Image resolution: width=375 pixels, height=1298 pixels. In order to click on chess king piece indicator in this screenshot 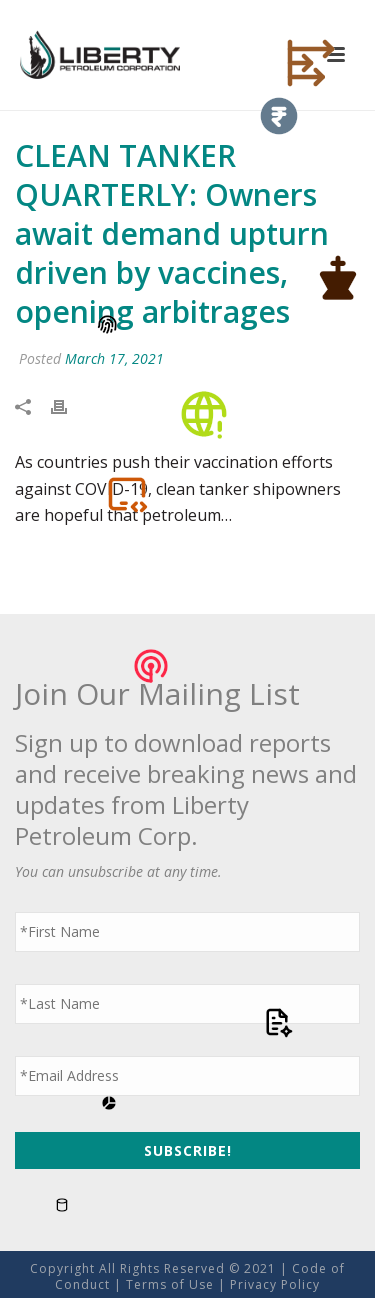, I will do `click(338, 279)`.